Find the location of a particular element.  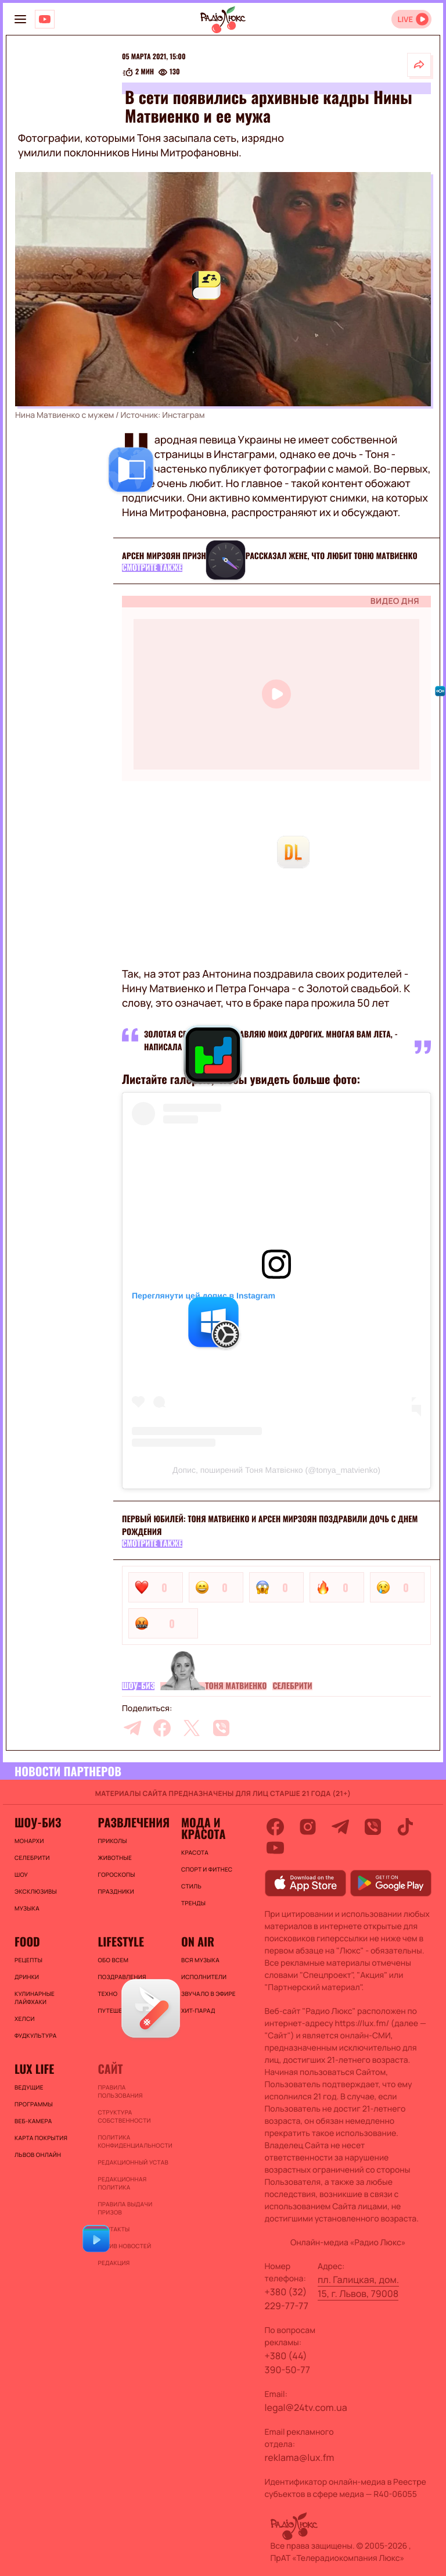

open wine configuration settings is located at coordinates (213, 1322).